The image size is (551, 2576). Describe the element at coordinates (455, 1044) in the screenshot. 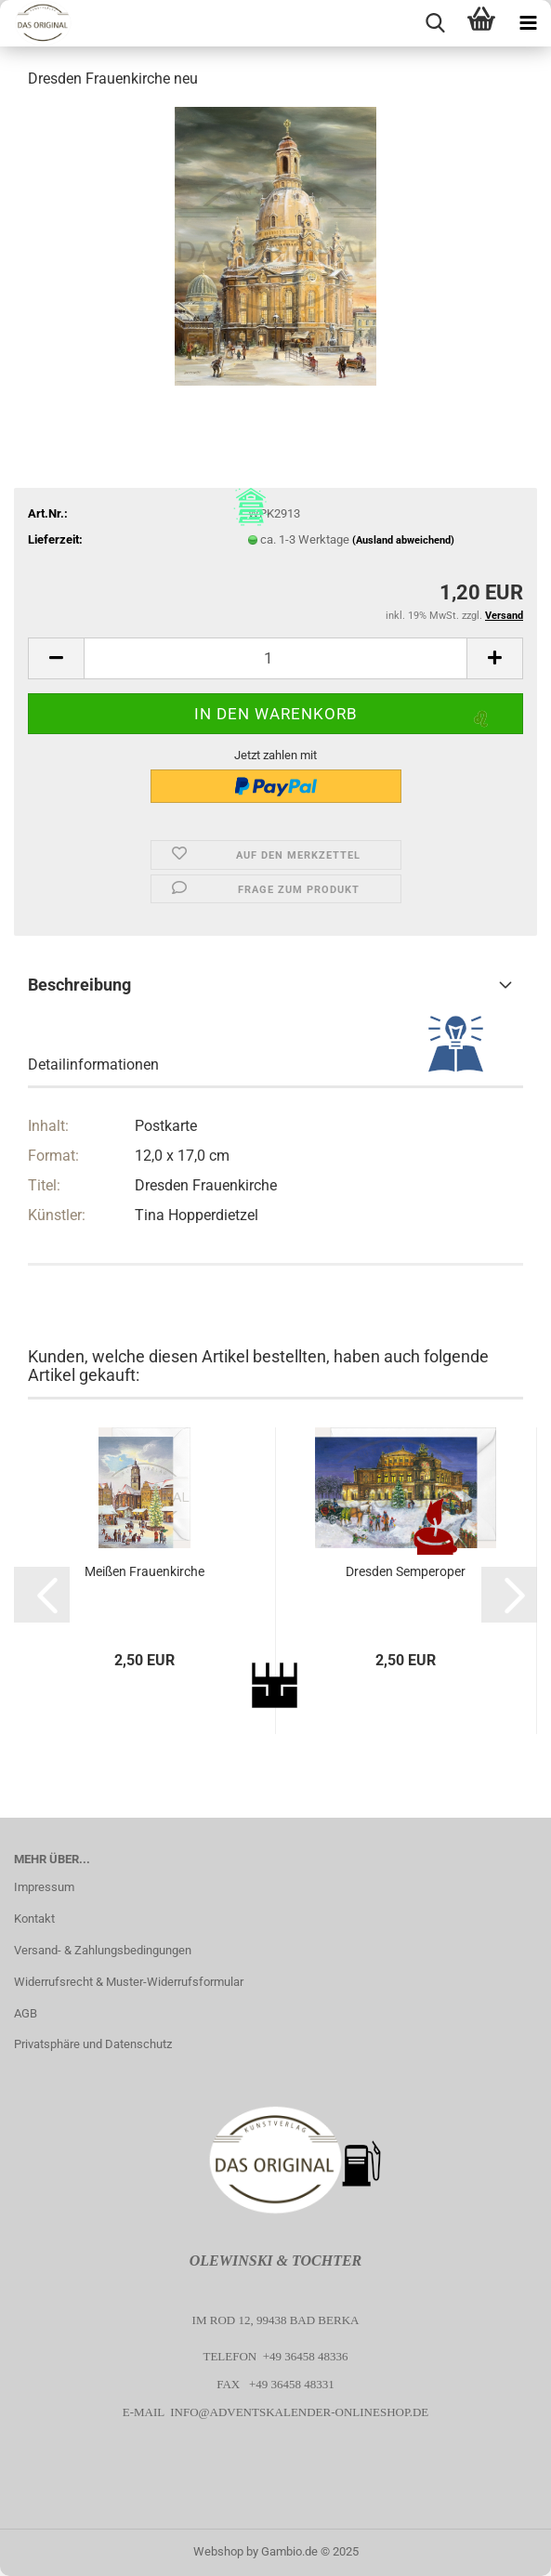

I see `get inspired with creative ideas or tips` at that location.